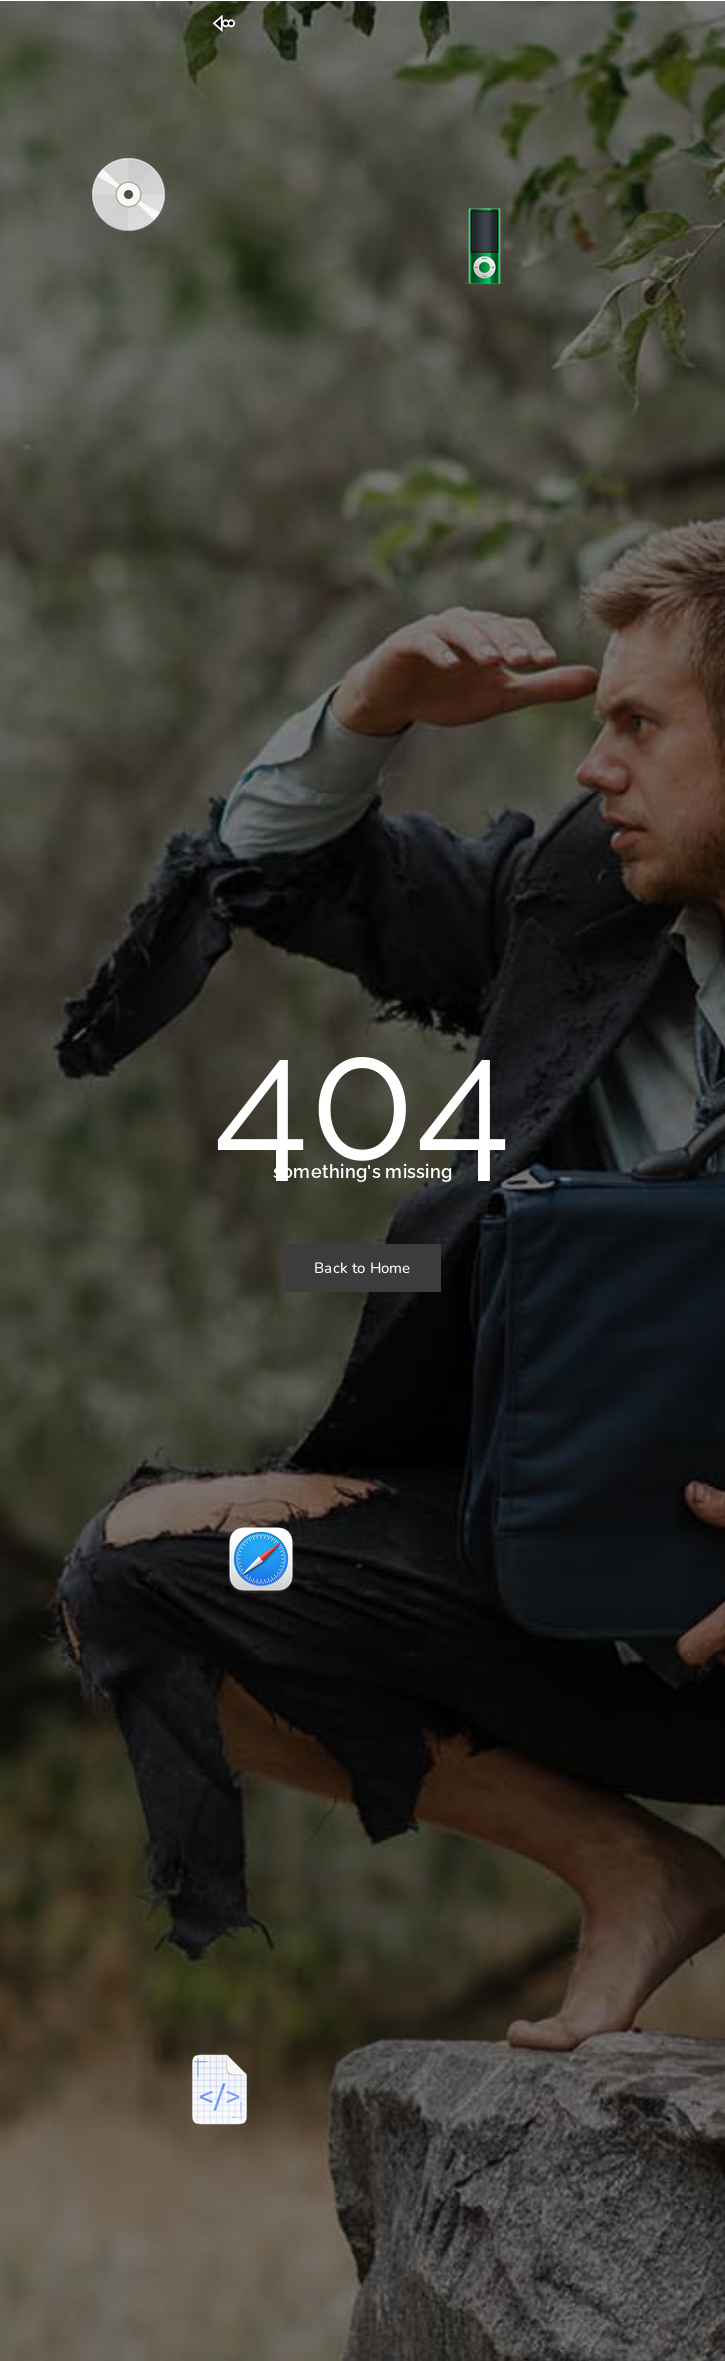  I want to click on twig template file icon, so click(219, 2089).